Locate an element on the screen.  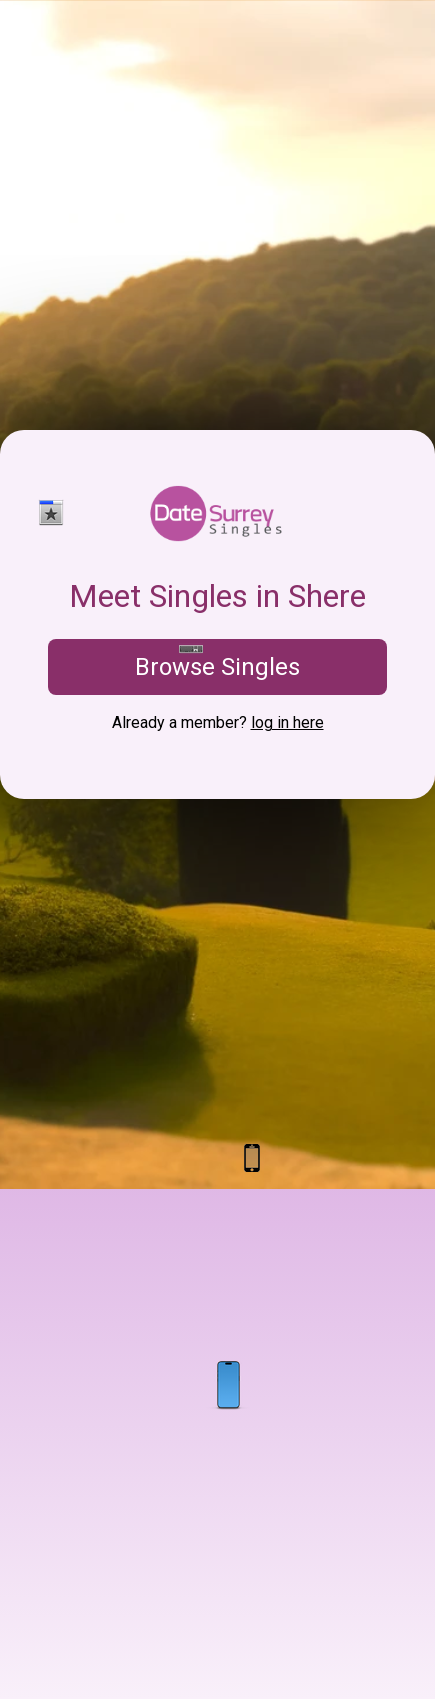
access favorited items in your media library is located at coordinates (51, 512).